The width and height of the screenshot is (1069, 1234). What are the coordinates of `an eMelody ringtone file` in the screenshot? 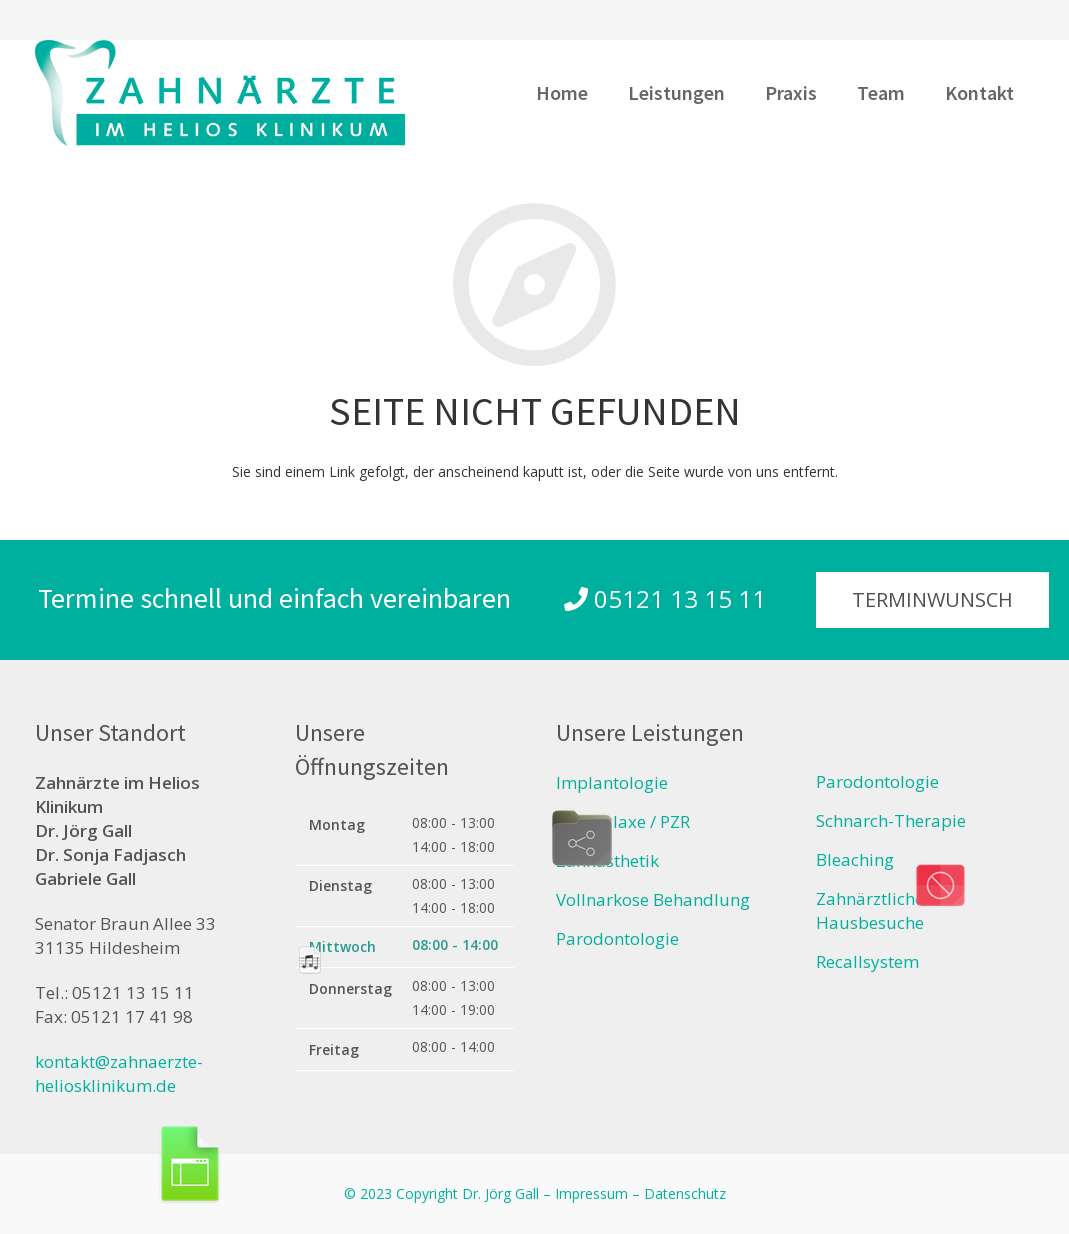 It's located at (310, 960).